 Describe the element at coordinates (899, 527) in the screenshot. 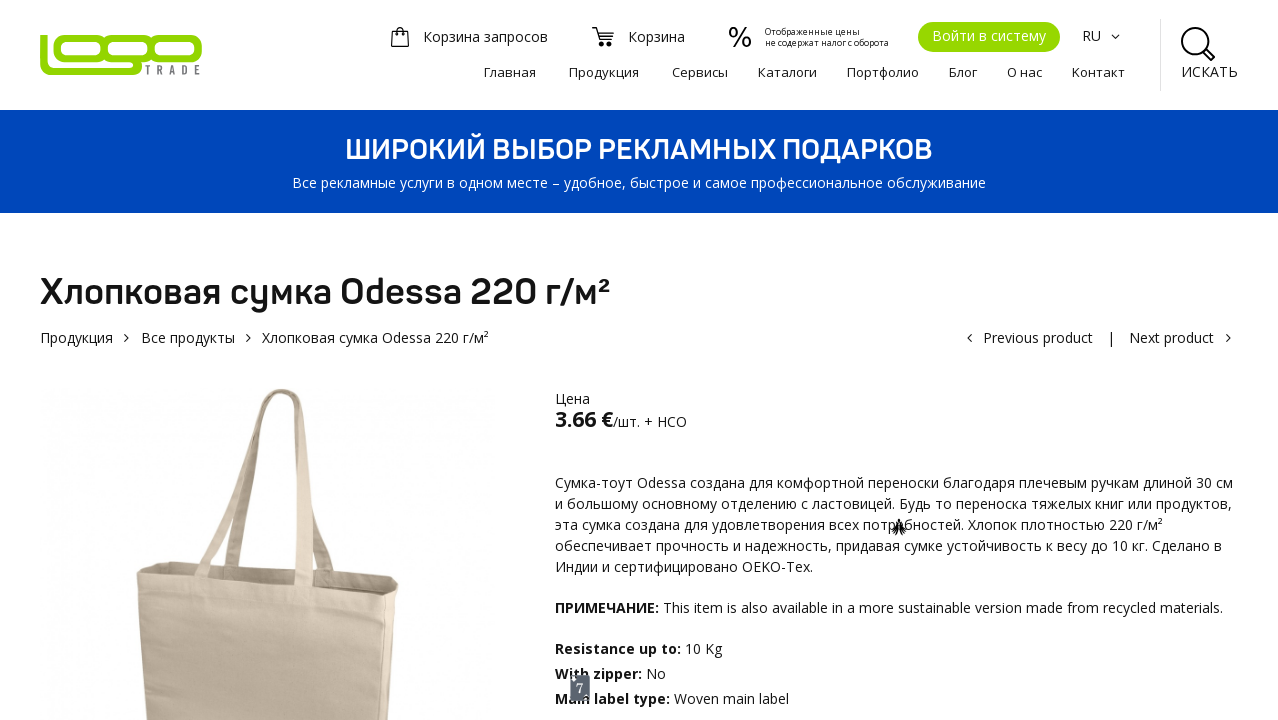

I see `equip a wing cloak or cape item` at that location.